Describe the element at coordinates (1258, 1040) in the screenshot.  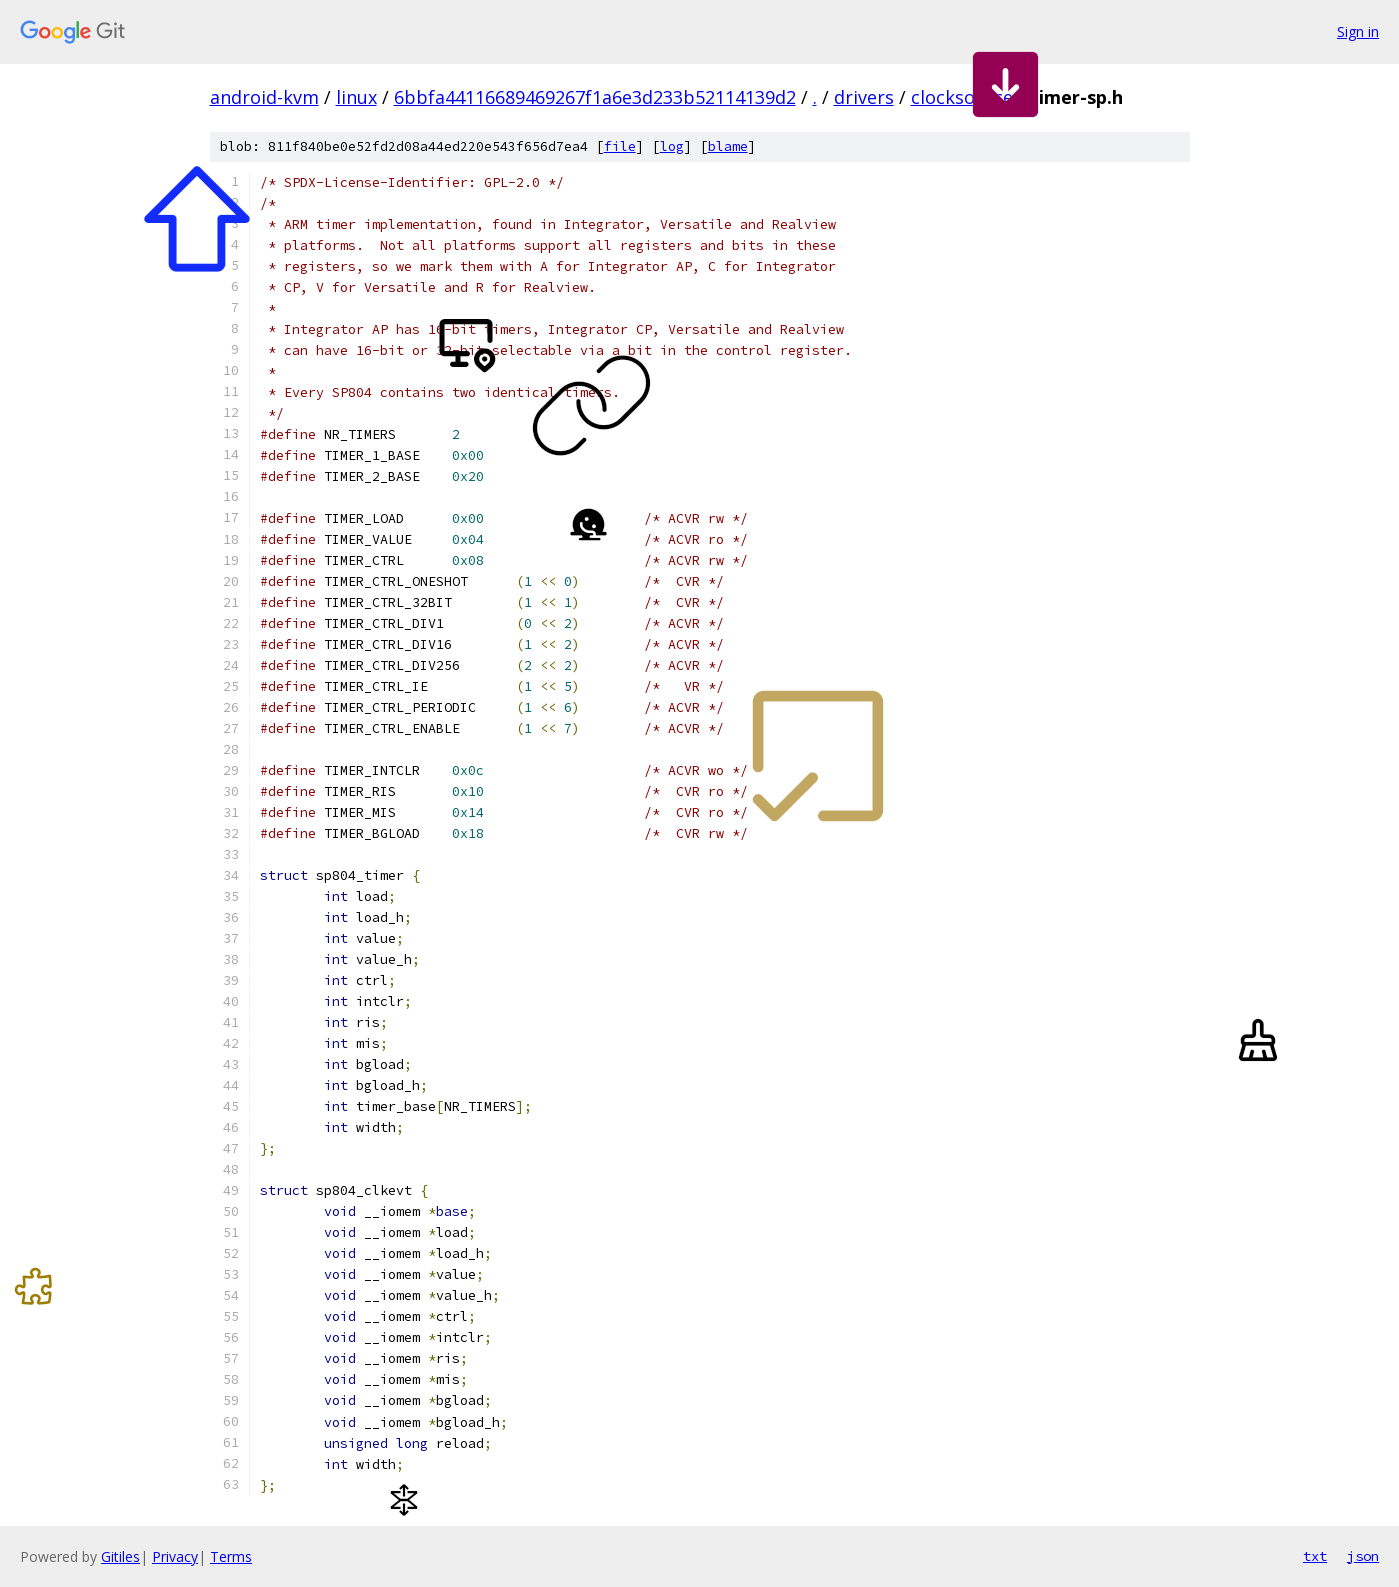
I see `clear cache or temporary files` at that location.